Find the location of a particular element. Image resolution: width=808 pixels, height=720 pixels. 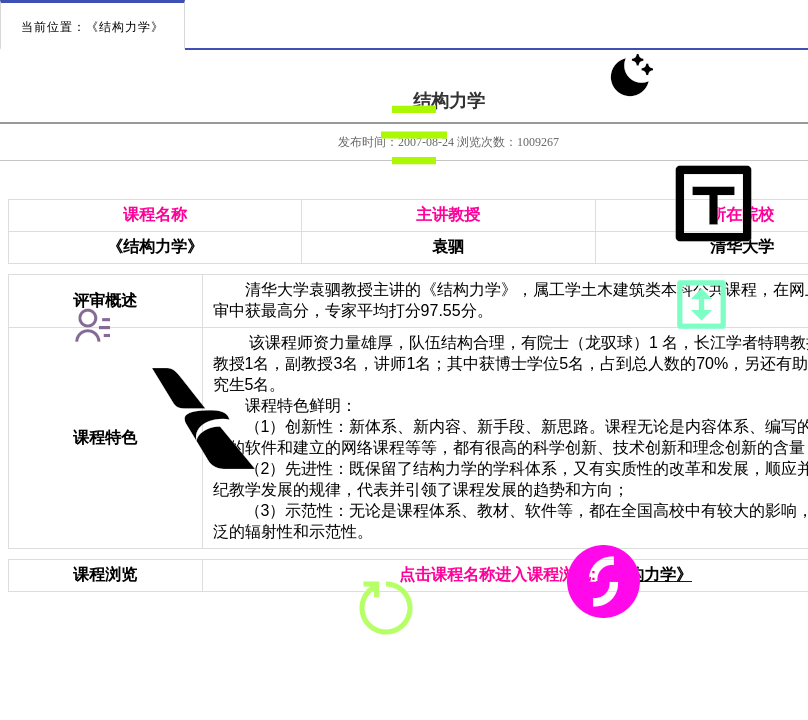

open the Starling Bank app is located at coordinates (603, 581).